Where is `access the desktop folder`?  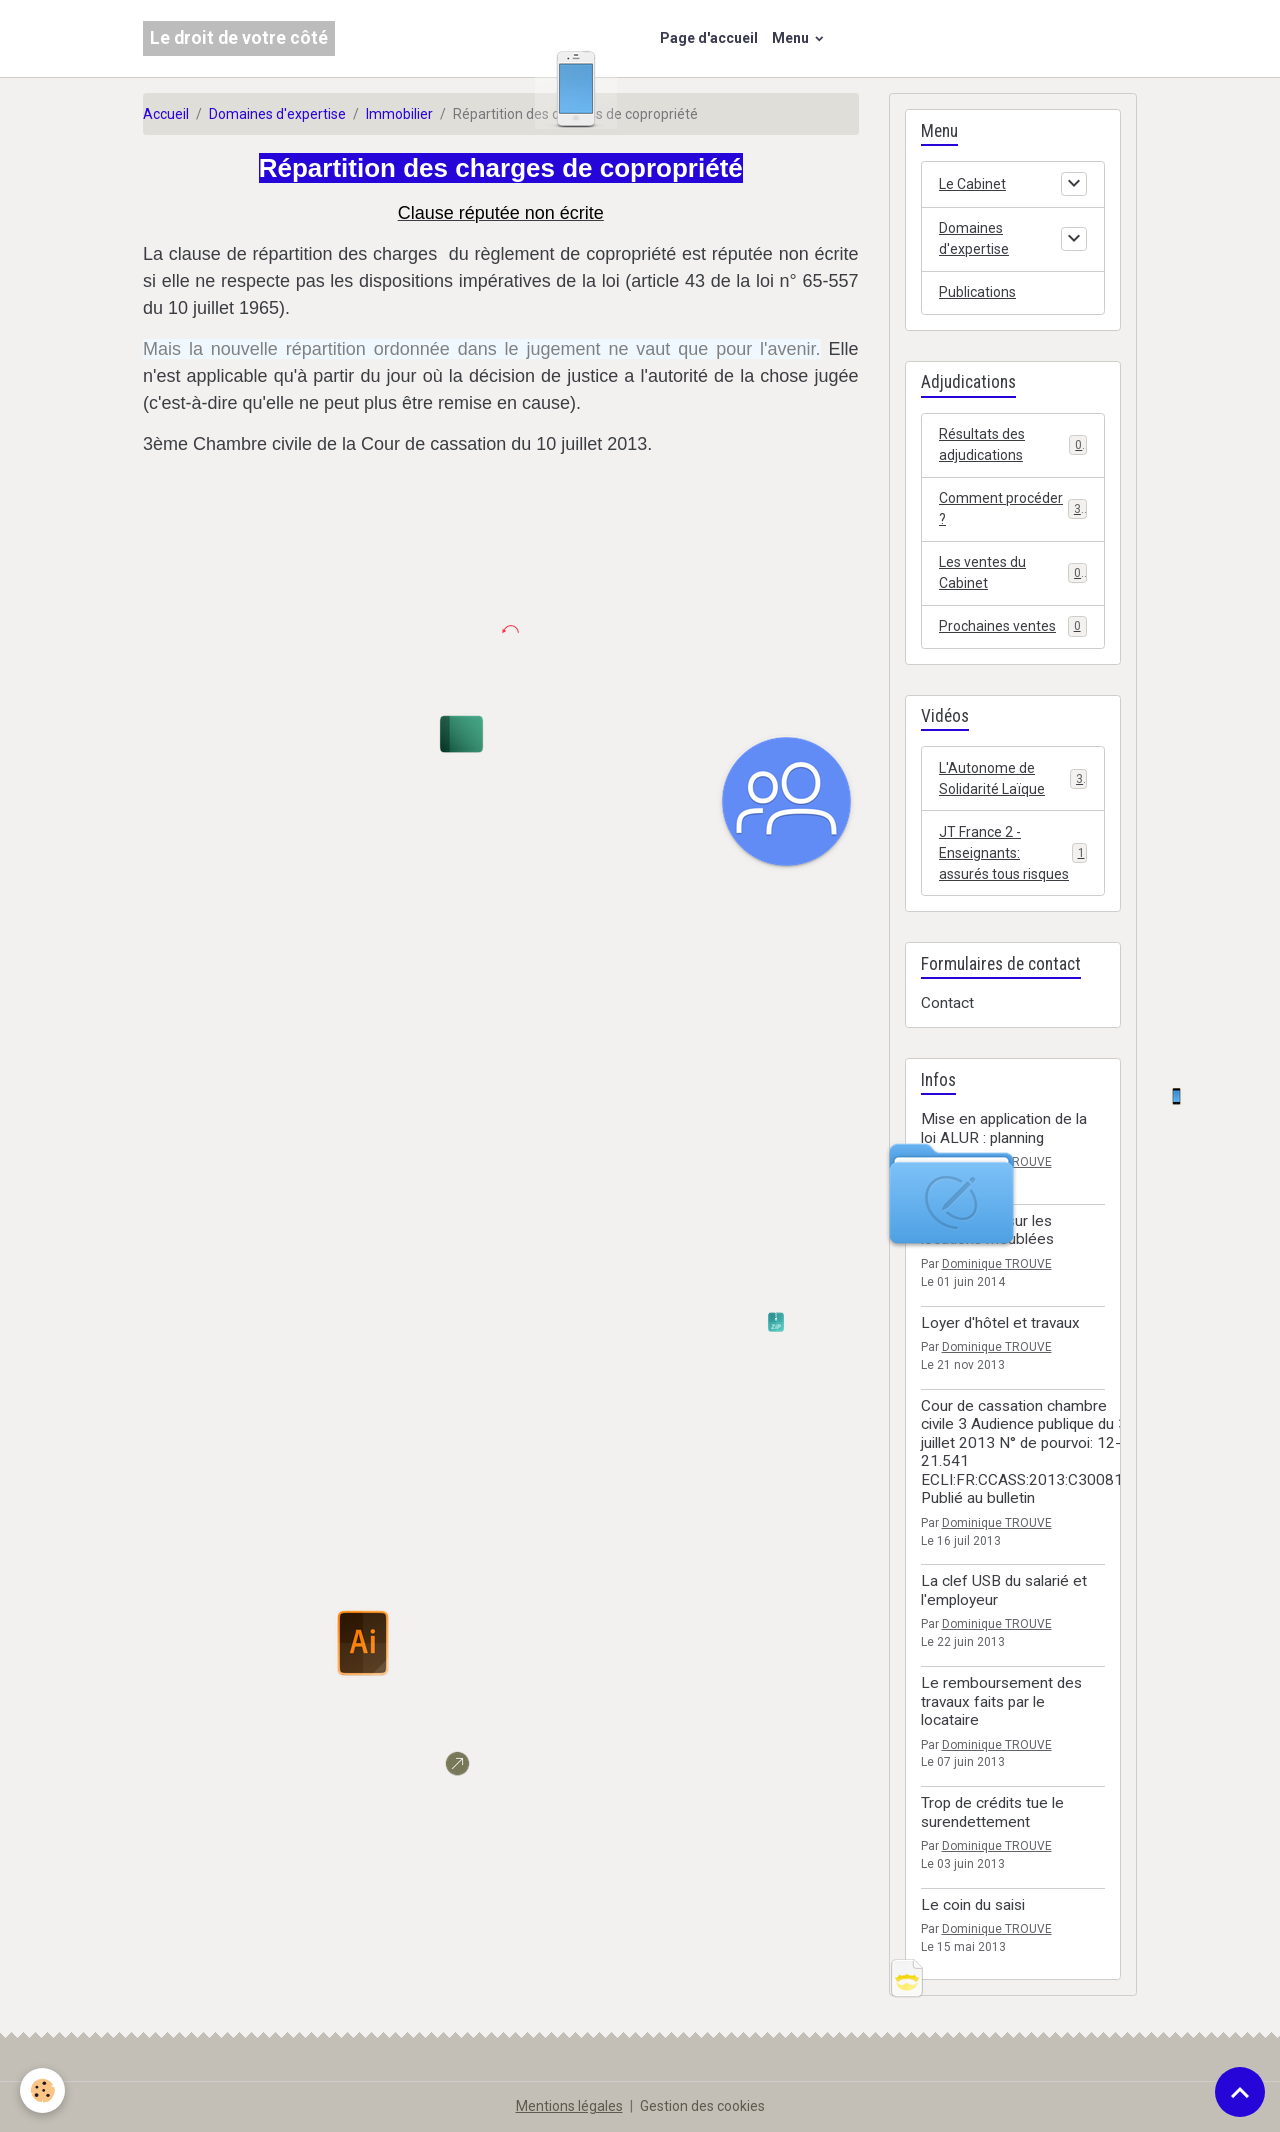 access the desktop folder is located at coordinates (461, 732).